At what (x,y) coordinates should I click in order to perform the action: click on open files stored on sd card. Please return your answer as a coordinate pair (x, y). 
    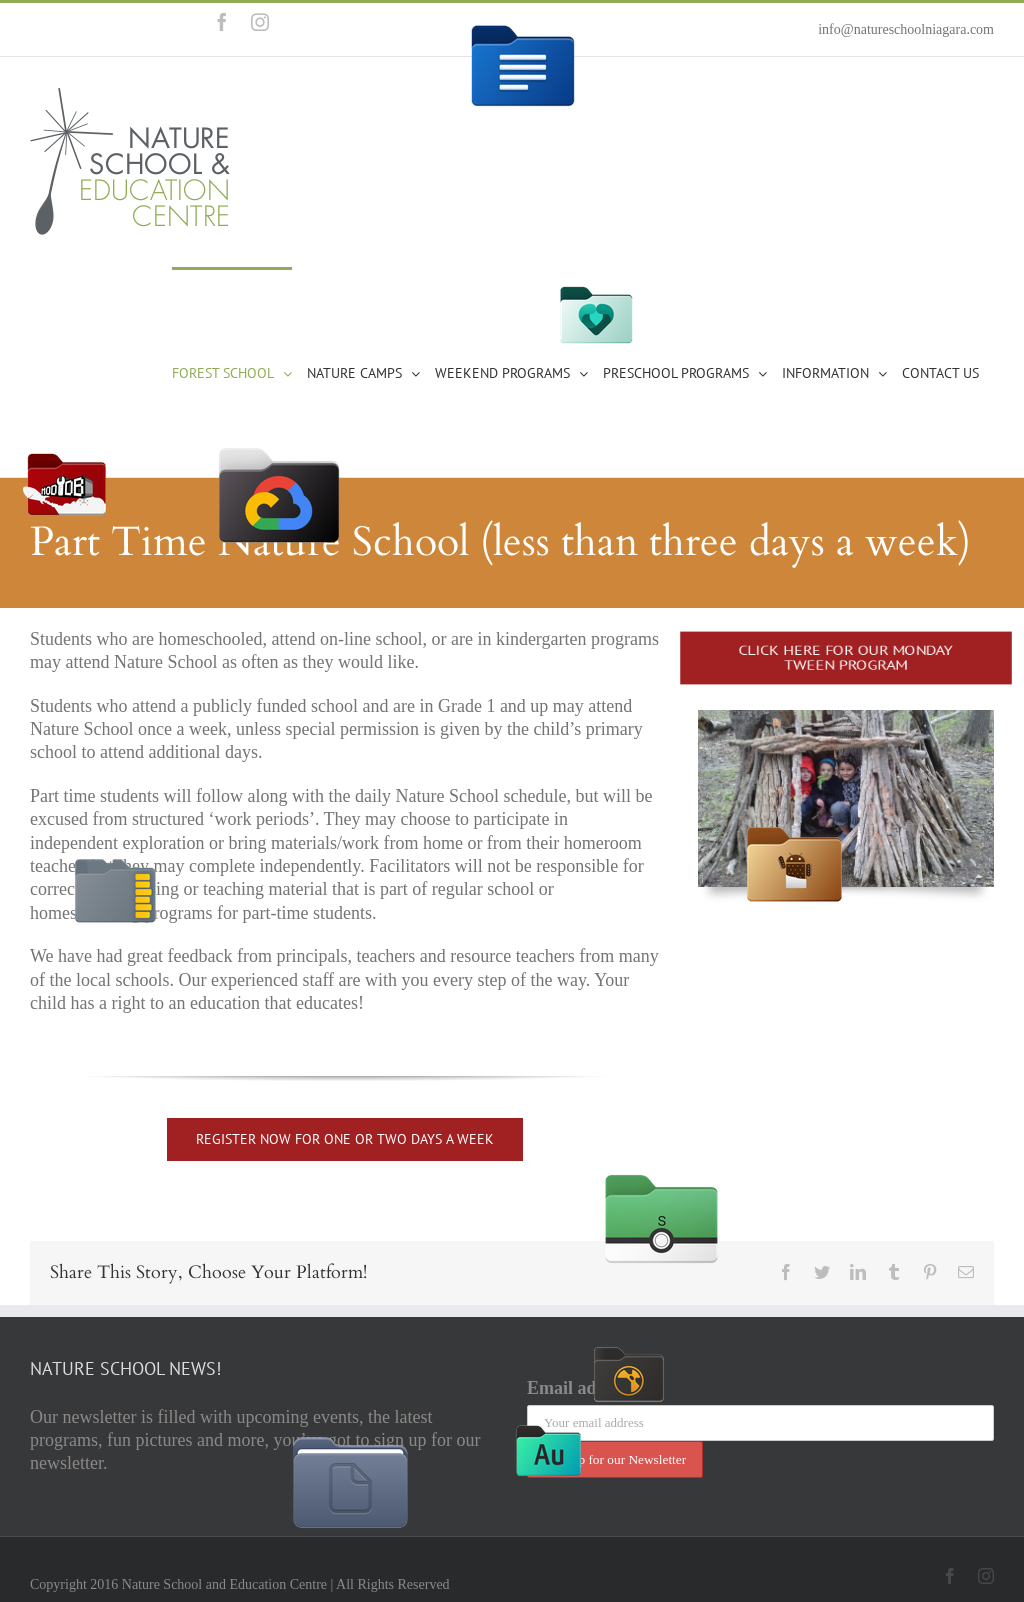
    Looking at the image, I should click on (115, 893).